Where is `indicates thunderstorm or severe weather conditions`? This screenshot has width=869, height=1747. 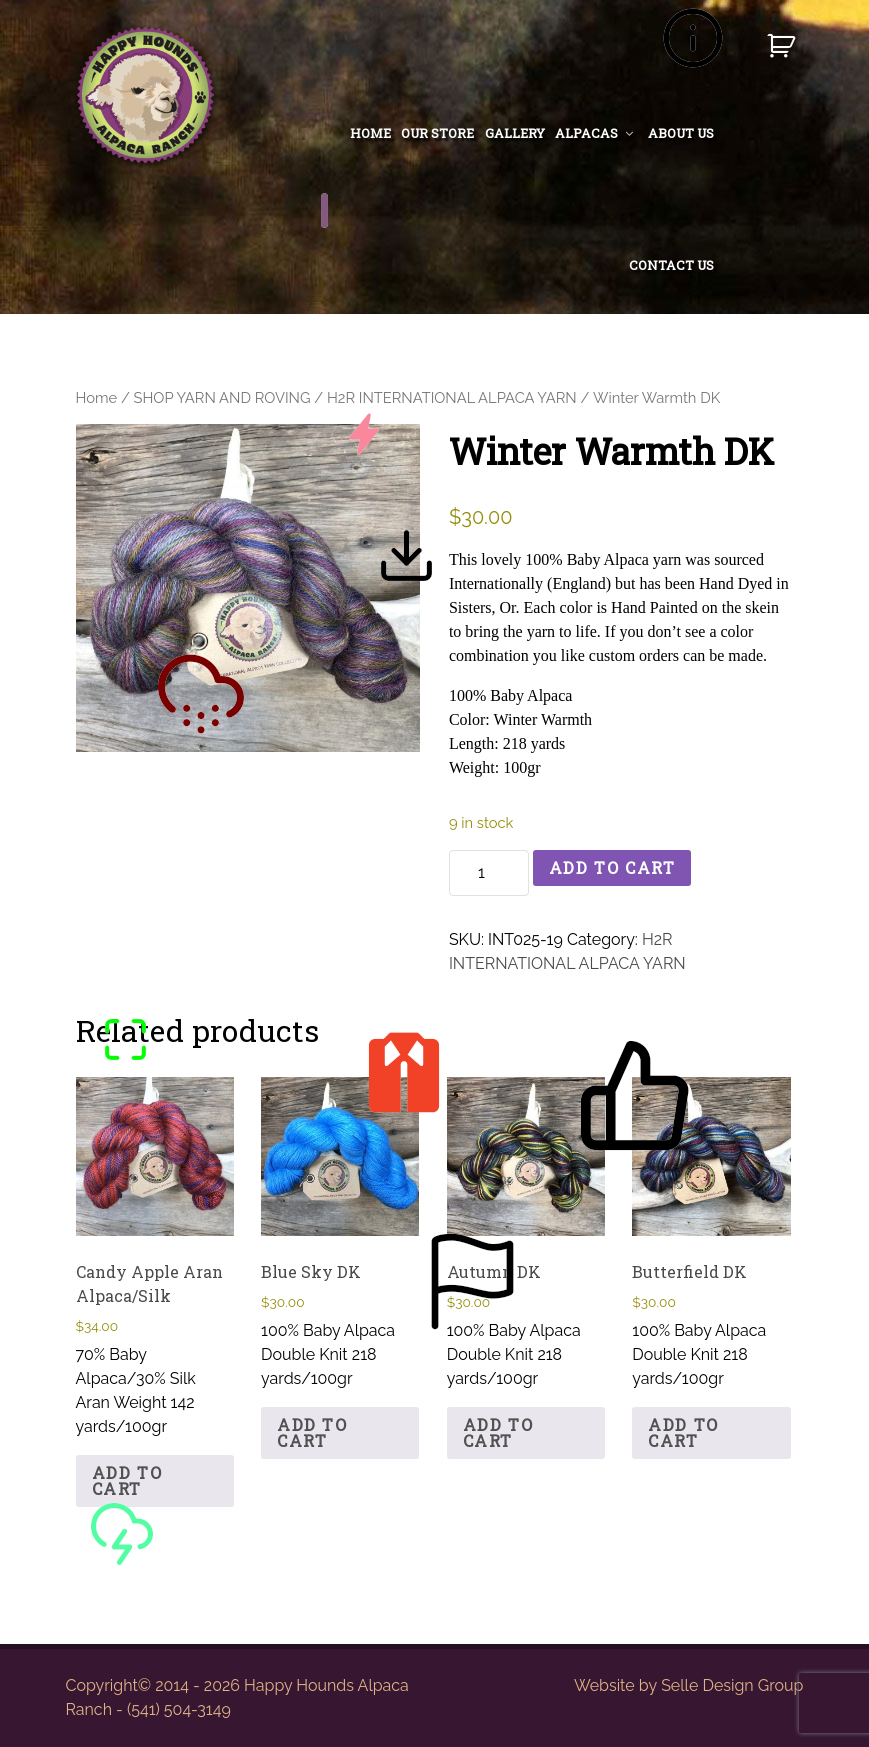
indicates thunderstorm or severe weather conditions is located at coordinates (122, 1534).